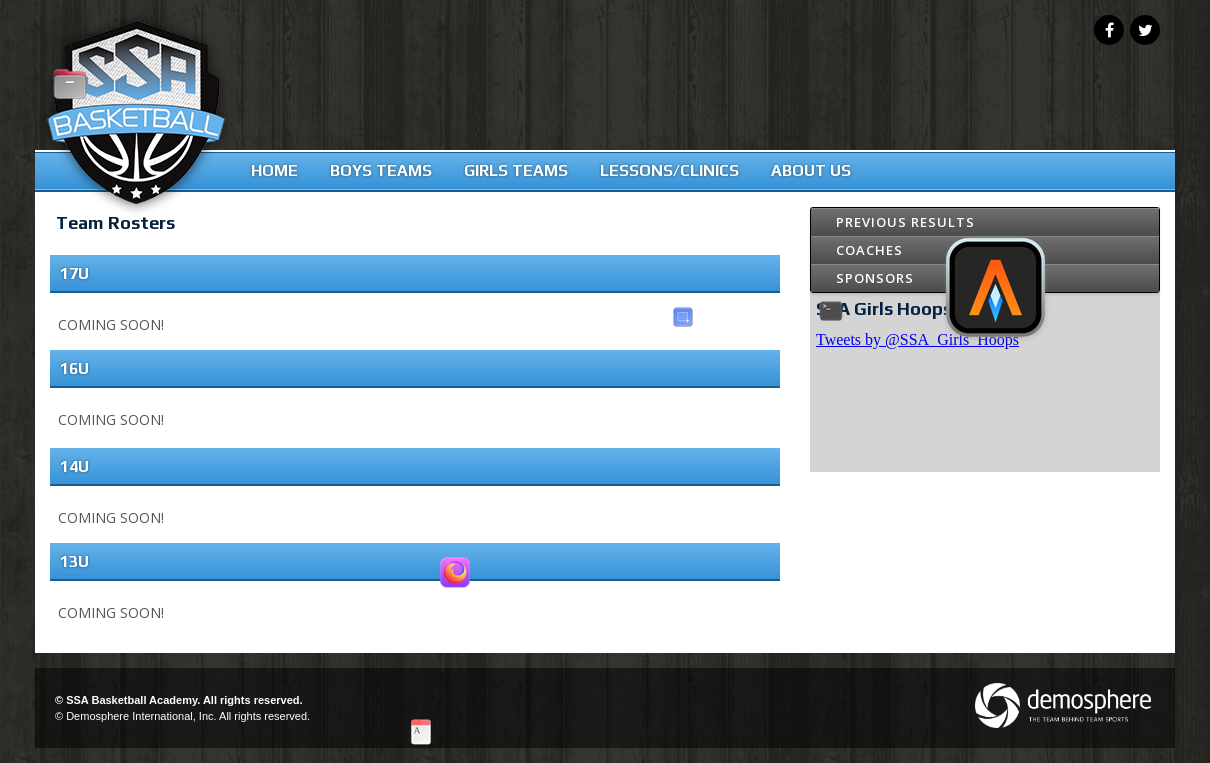  What do you see at coordinates (683, 317) in the screenshot?
I see `take a screenshot` at bounding box center [683, 317].